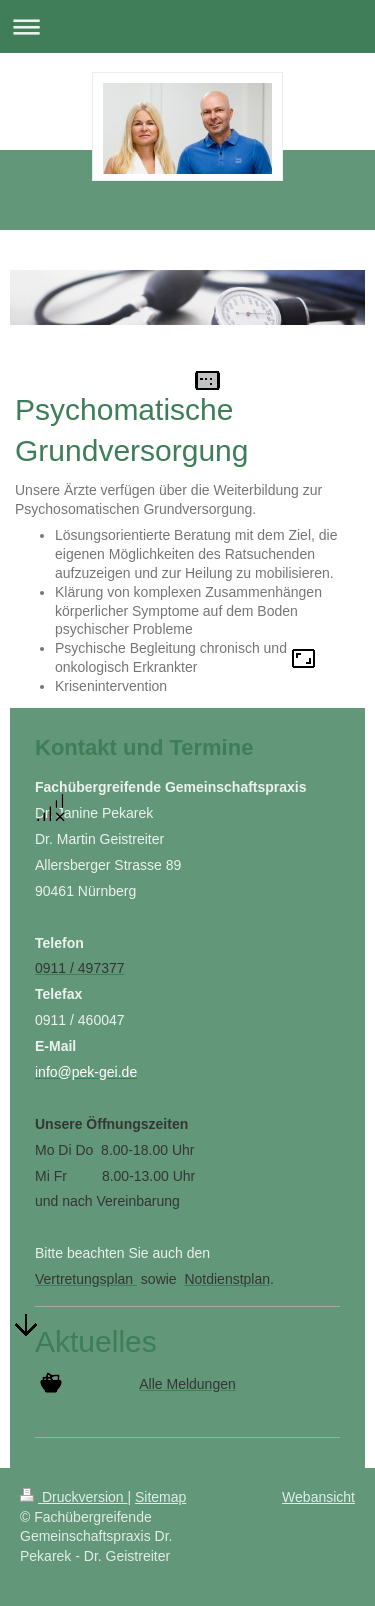 This screenshot has width=375, height=1606. What do you see at coordinates (26, 1325) in the screenshot?
I see `scroll down or view more content` at bounding box center [26, 1325].